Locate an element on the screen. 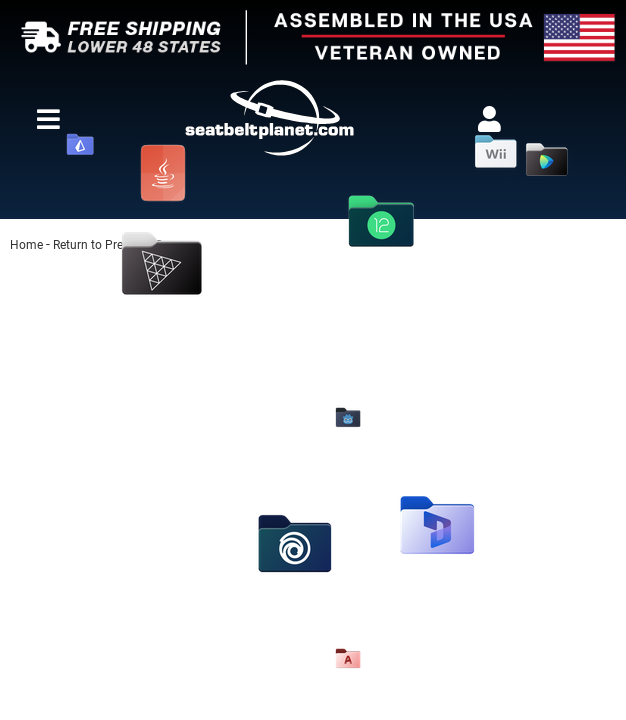  folder containing Godot game engine project files is located at coordinates (348, 418).